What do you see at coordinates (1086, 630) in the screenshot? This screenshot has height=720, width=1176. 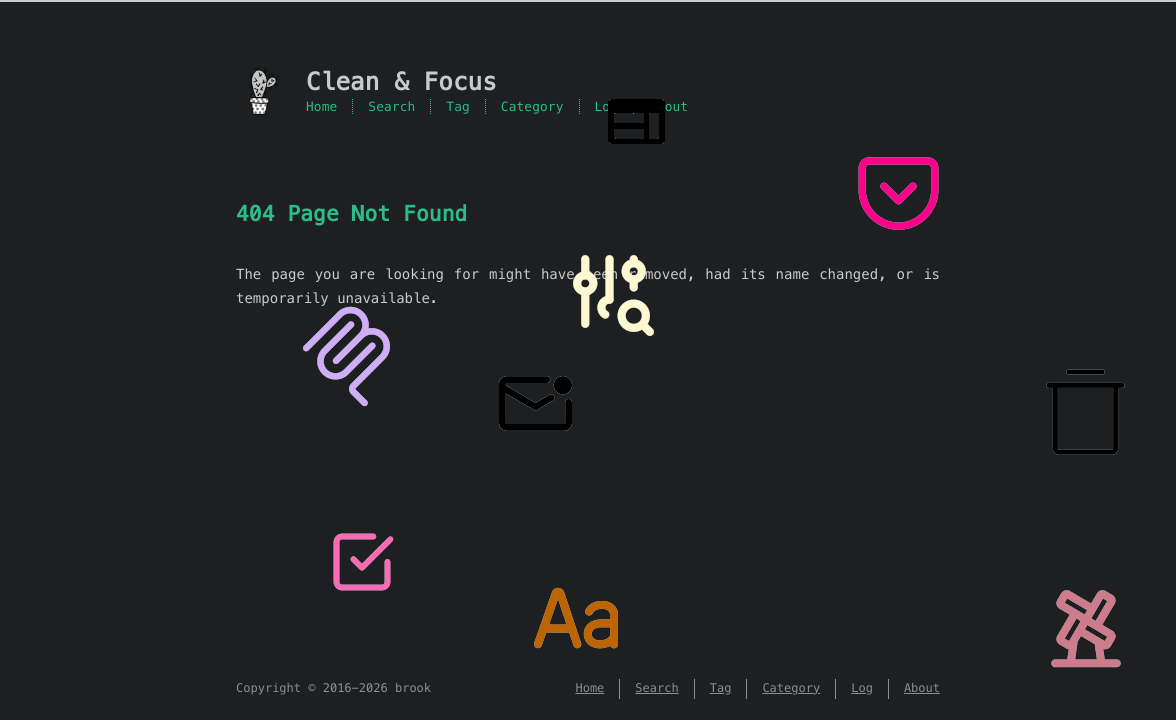 I see `access wind energy or renewable power settings` at bounding box center [1086, 630].